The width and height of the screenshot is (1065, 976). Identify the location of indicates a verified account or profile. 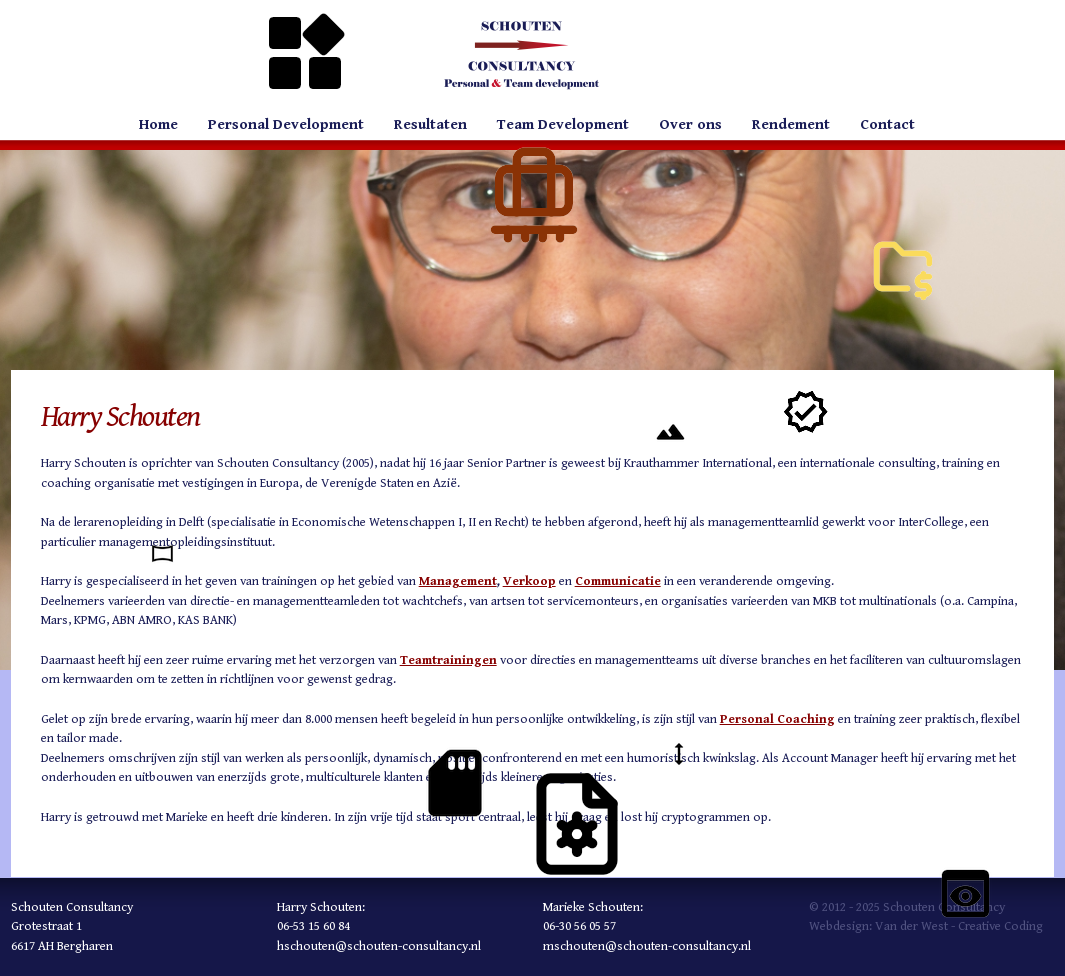
(806, 412).